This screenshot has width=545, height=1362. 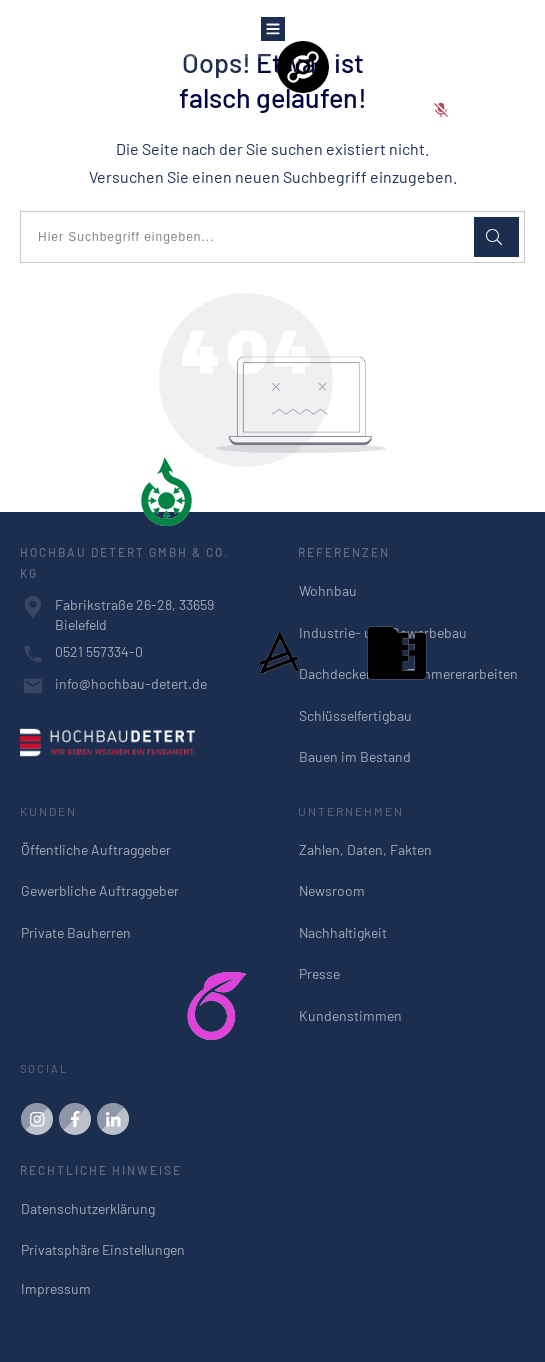 I want to click on microphone is muted, so click(x=441, y=110).